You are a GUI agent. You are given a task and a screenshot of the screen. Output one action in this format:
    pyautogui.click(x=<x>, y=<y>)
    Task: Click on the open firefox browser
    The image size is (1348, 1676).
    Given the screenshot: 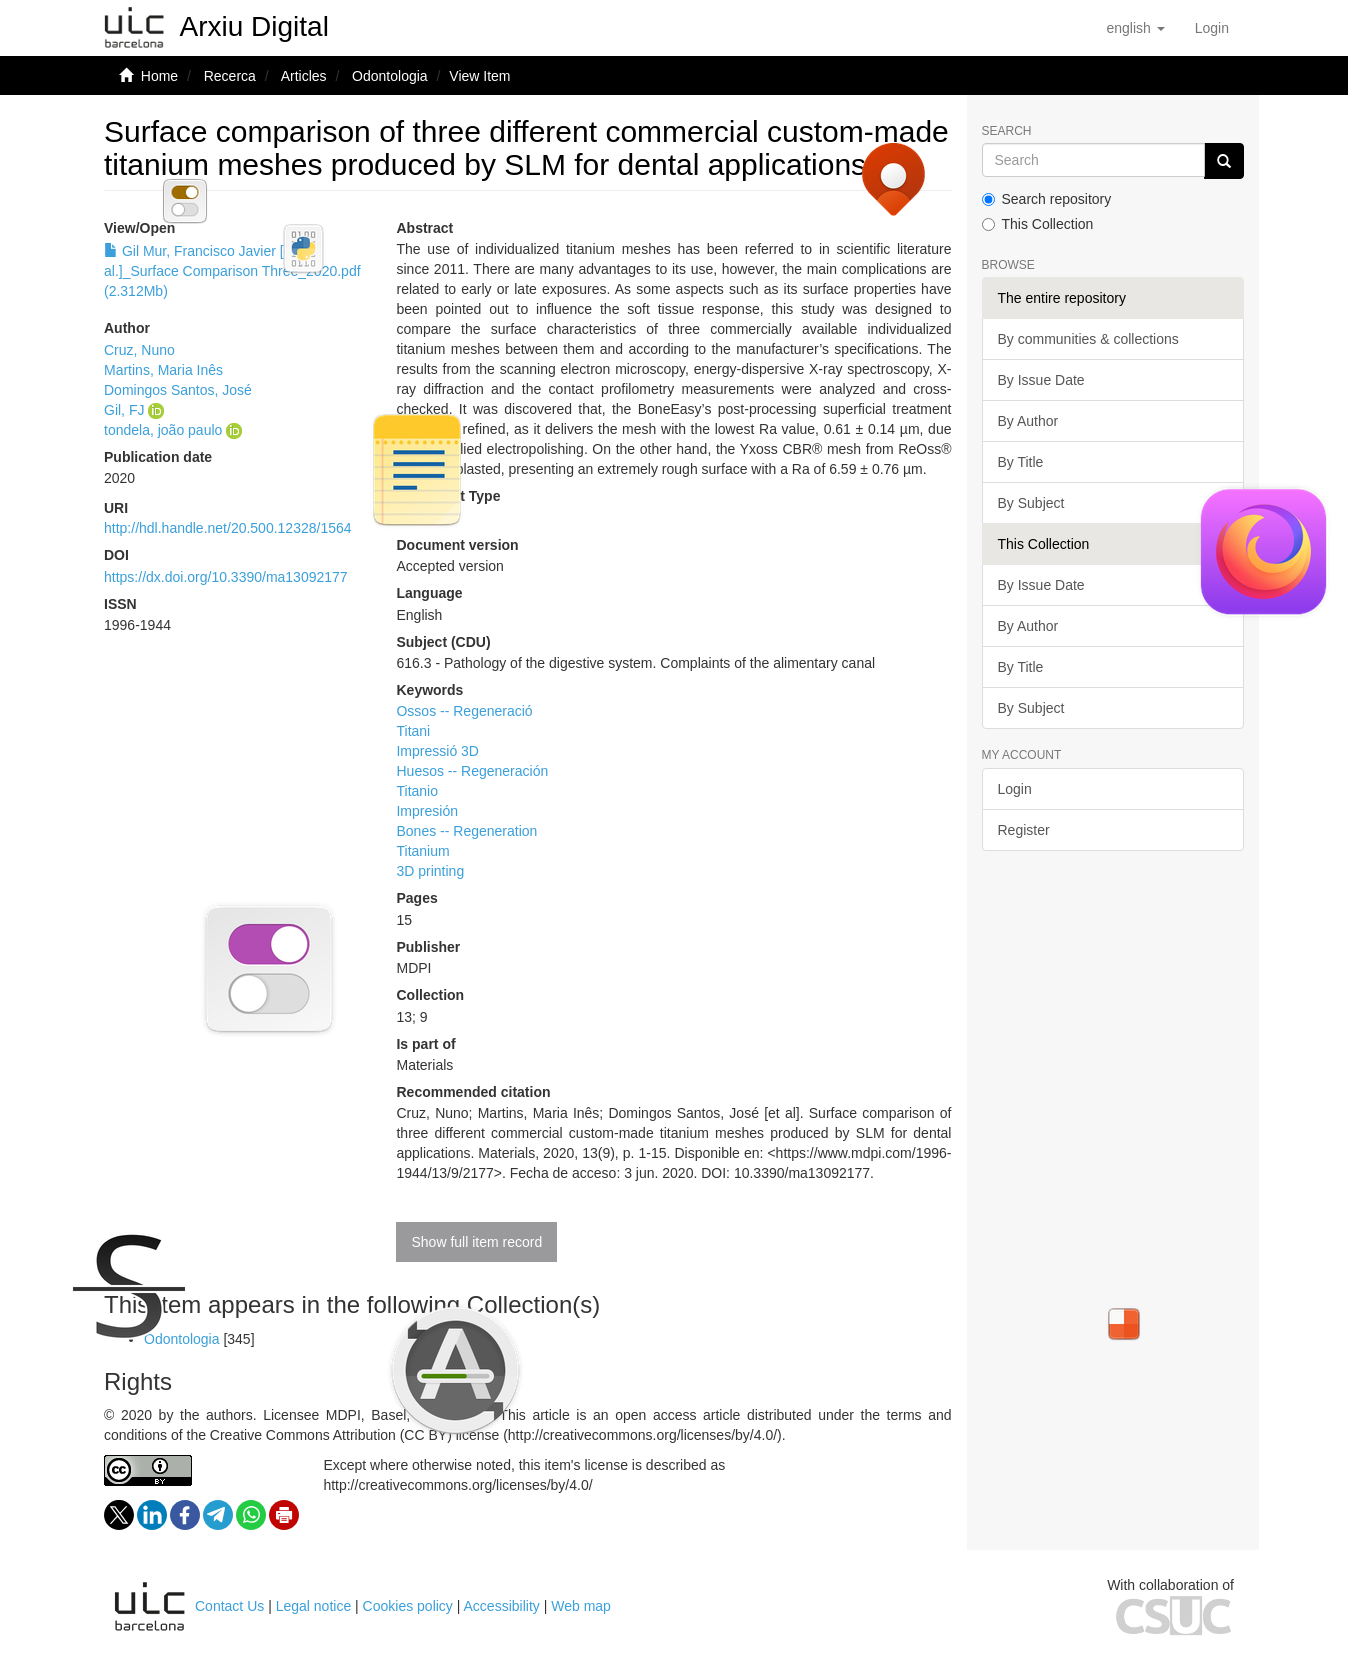 What is the action you would take?
    pyautogui.click(x=1263, y=549)
    